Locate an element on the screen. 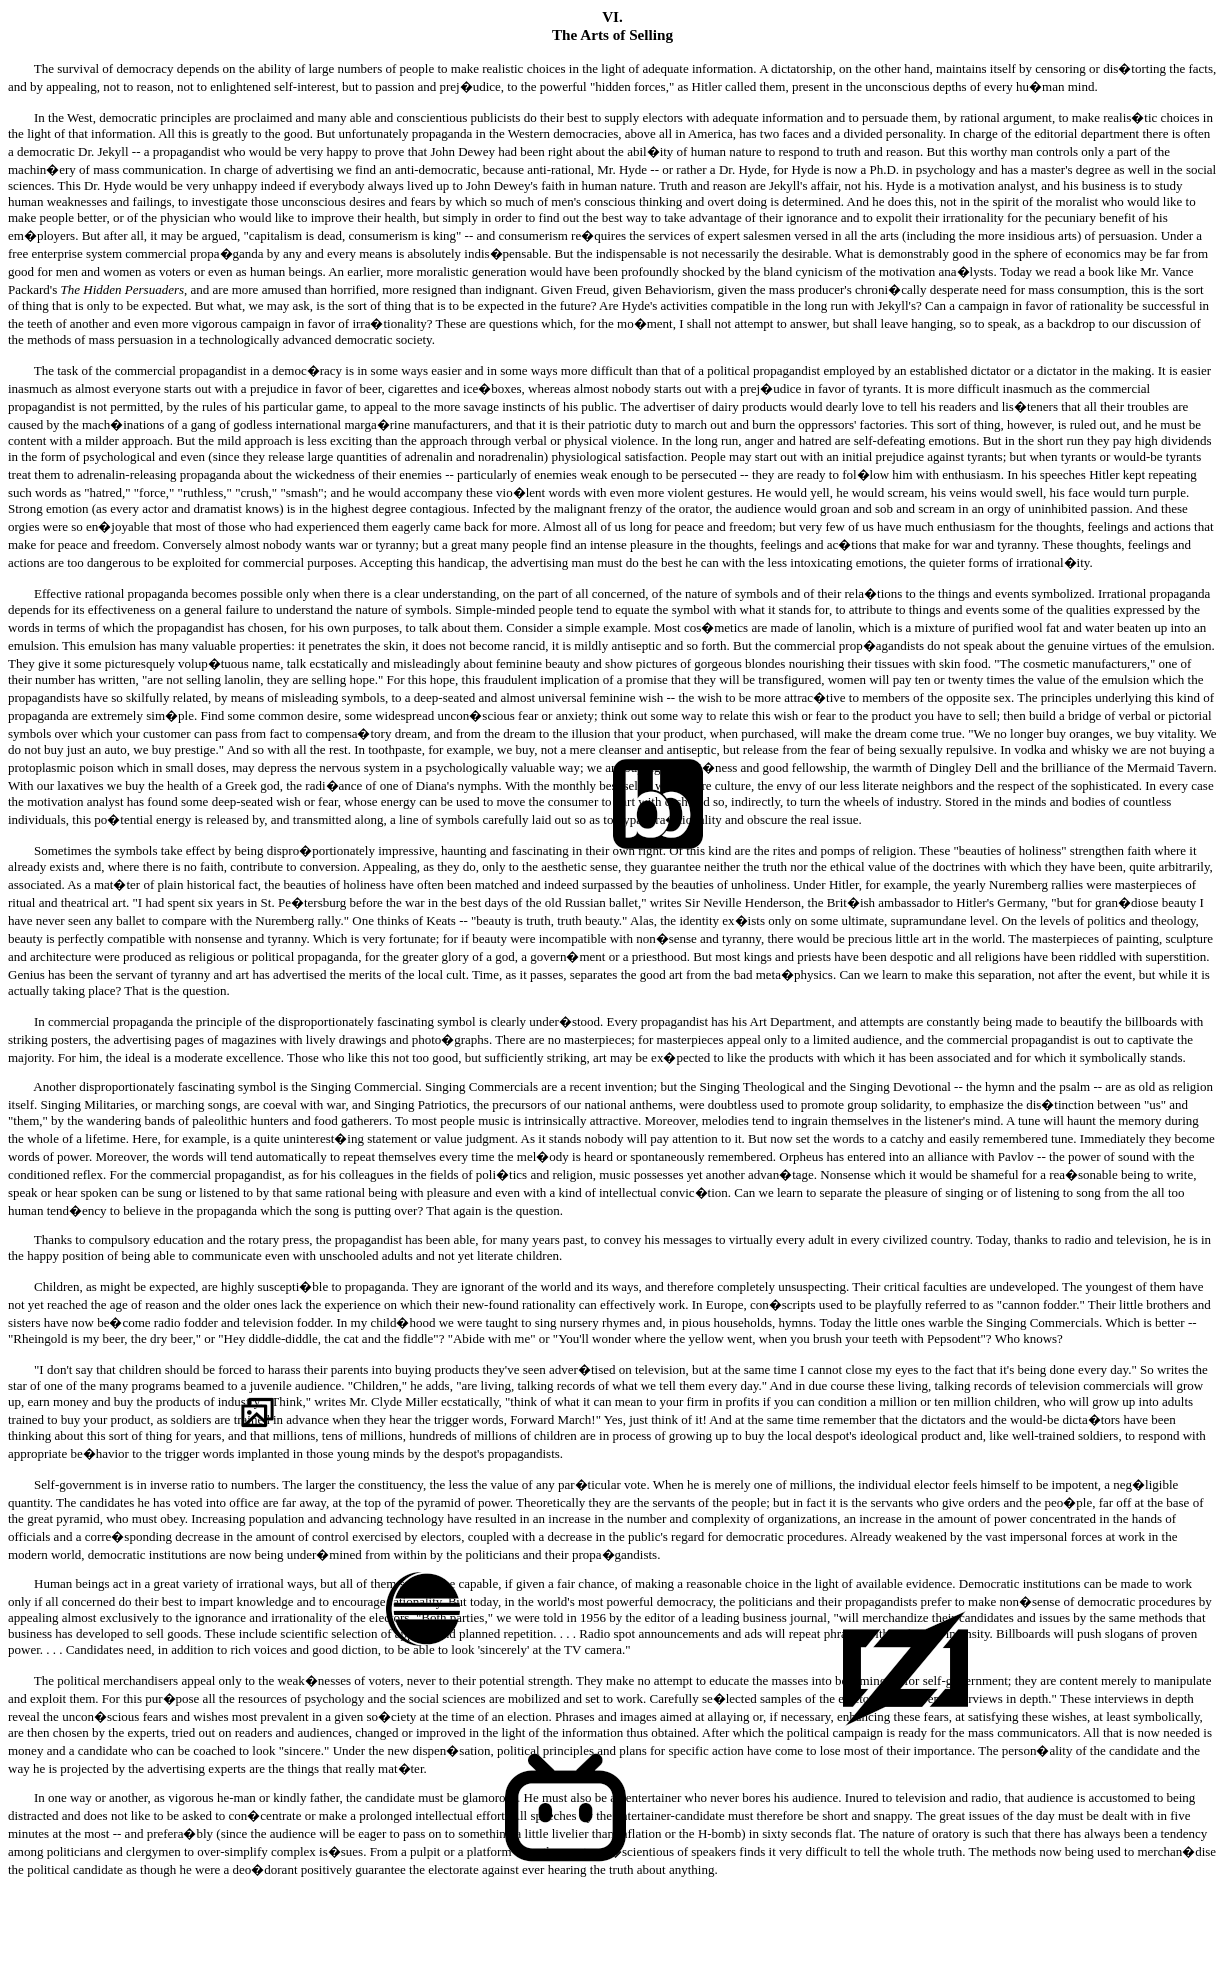 This screenshot has width=1225, height=1974. open Eclipse IDE application is located at coordinates (423, 1609).